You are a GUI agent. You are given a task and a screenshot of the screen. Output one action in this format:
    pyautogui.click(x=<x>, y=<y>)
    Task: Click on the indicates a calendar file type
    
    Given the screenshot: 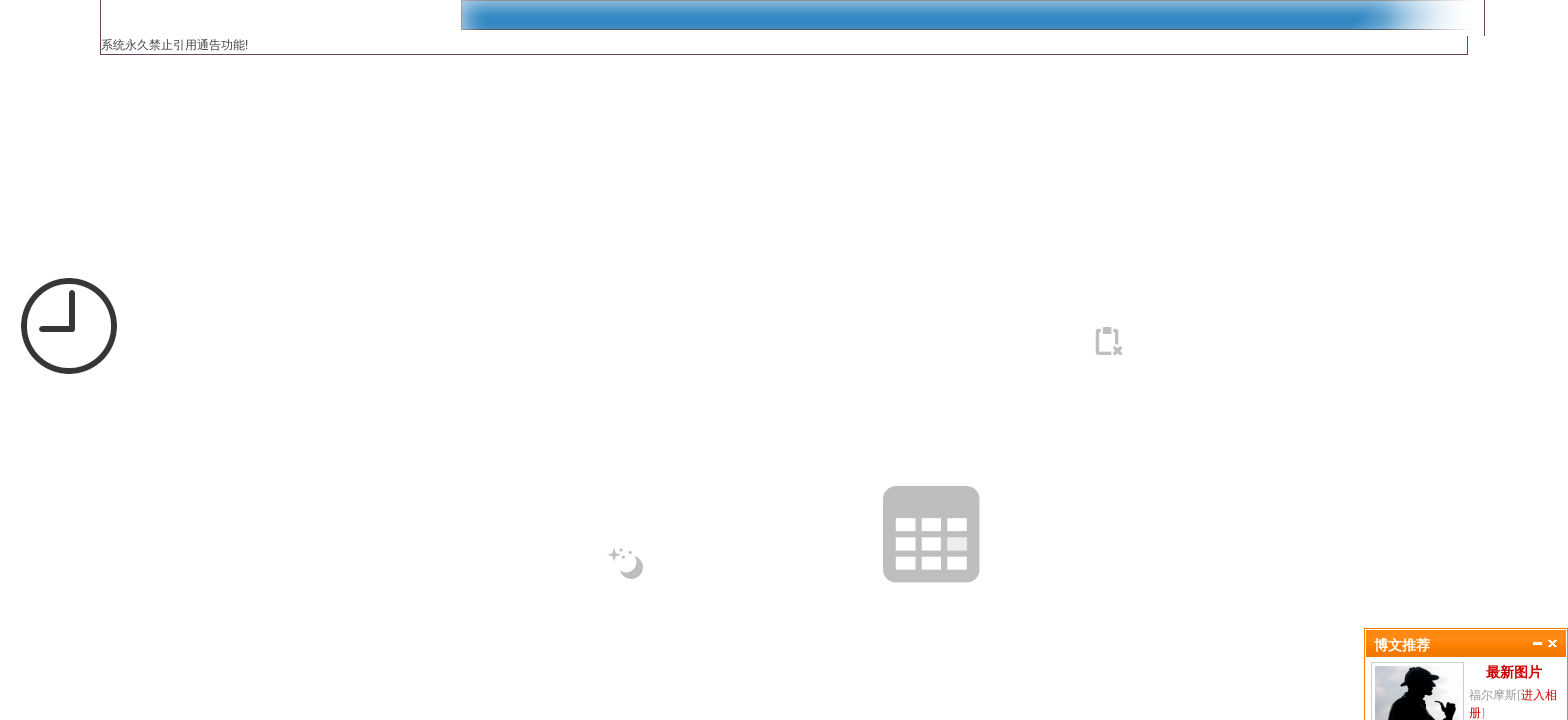 What is the action you would take?
    pyautogui.click(x=934, y=537)
    